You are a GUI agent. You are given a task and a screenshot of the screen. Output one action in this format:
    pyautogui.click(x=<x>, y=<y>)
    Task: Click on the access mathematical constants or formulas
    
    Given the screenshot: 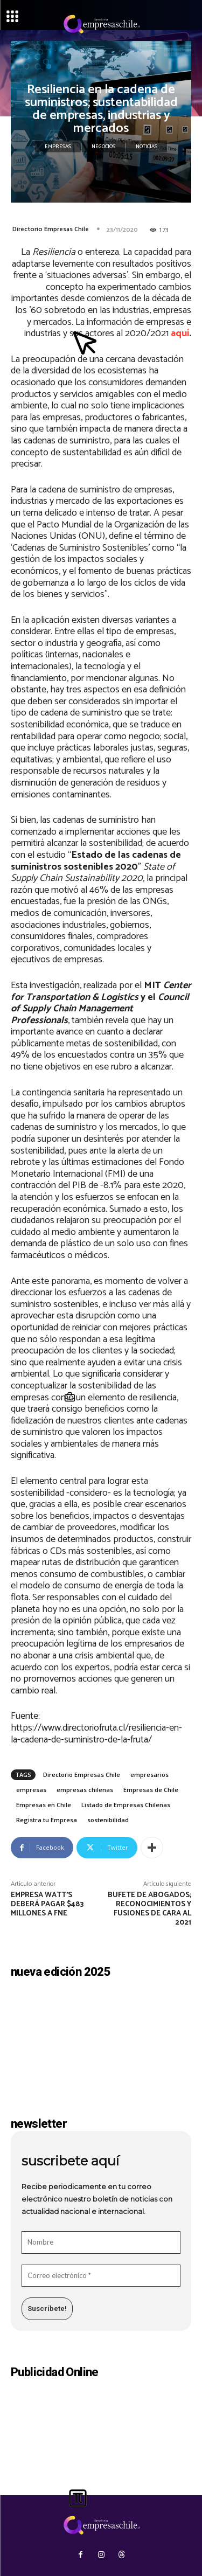 What is the action you would take?
    pyautogui.click(x=78, y=2498)
    